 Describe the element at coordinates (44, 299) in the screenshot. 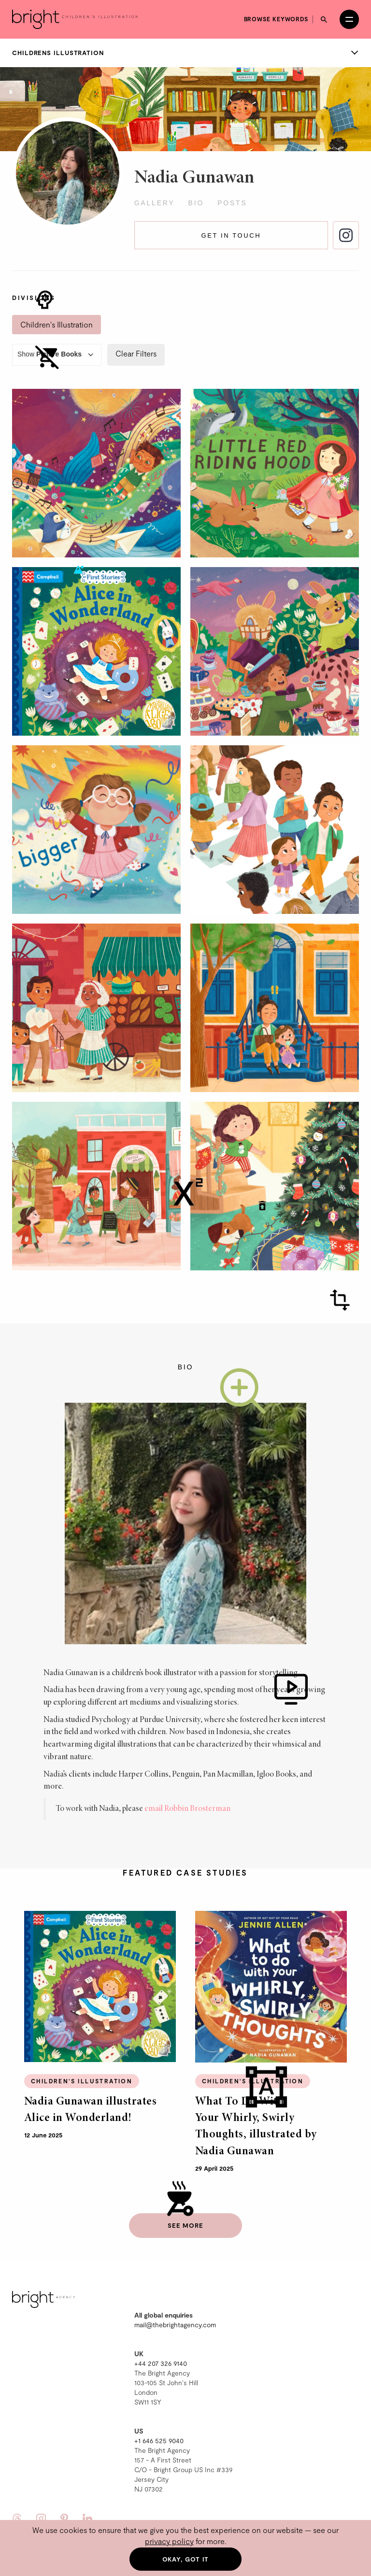

I see `access mental health or psychology features` at that location.